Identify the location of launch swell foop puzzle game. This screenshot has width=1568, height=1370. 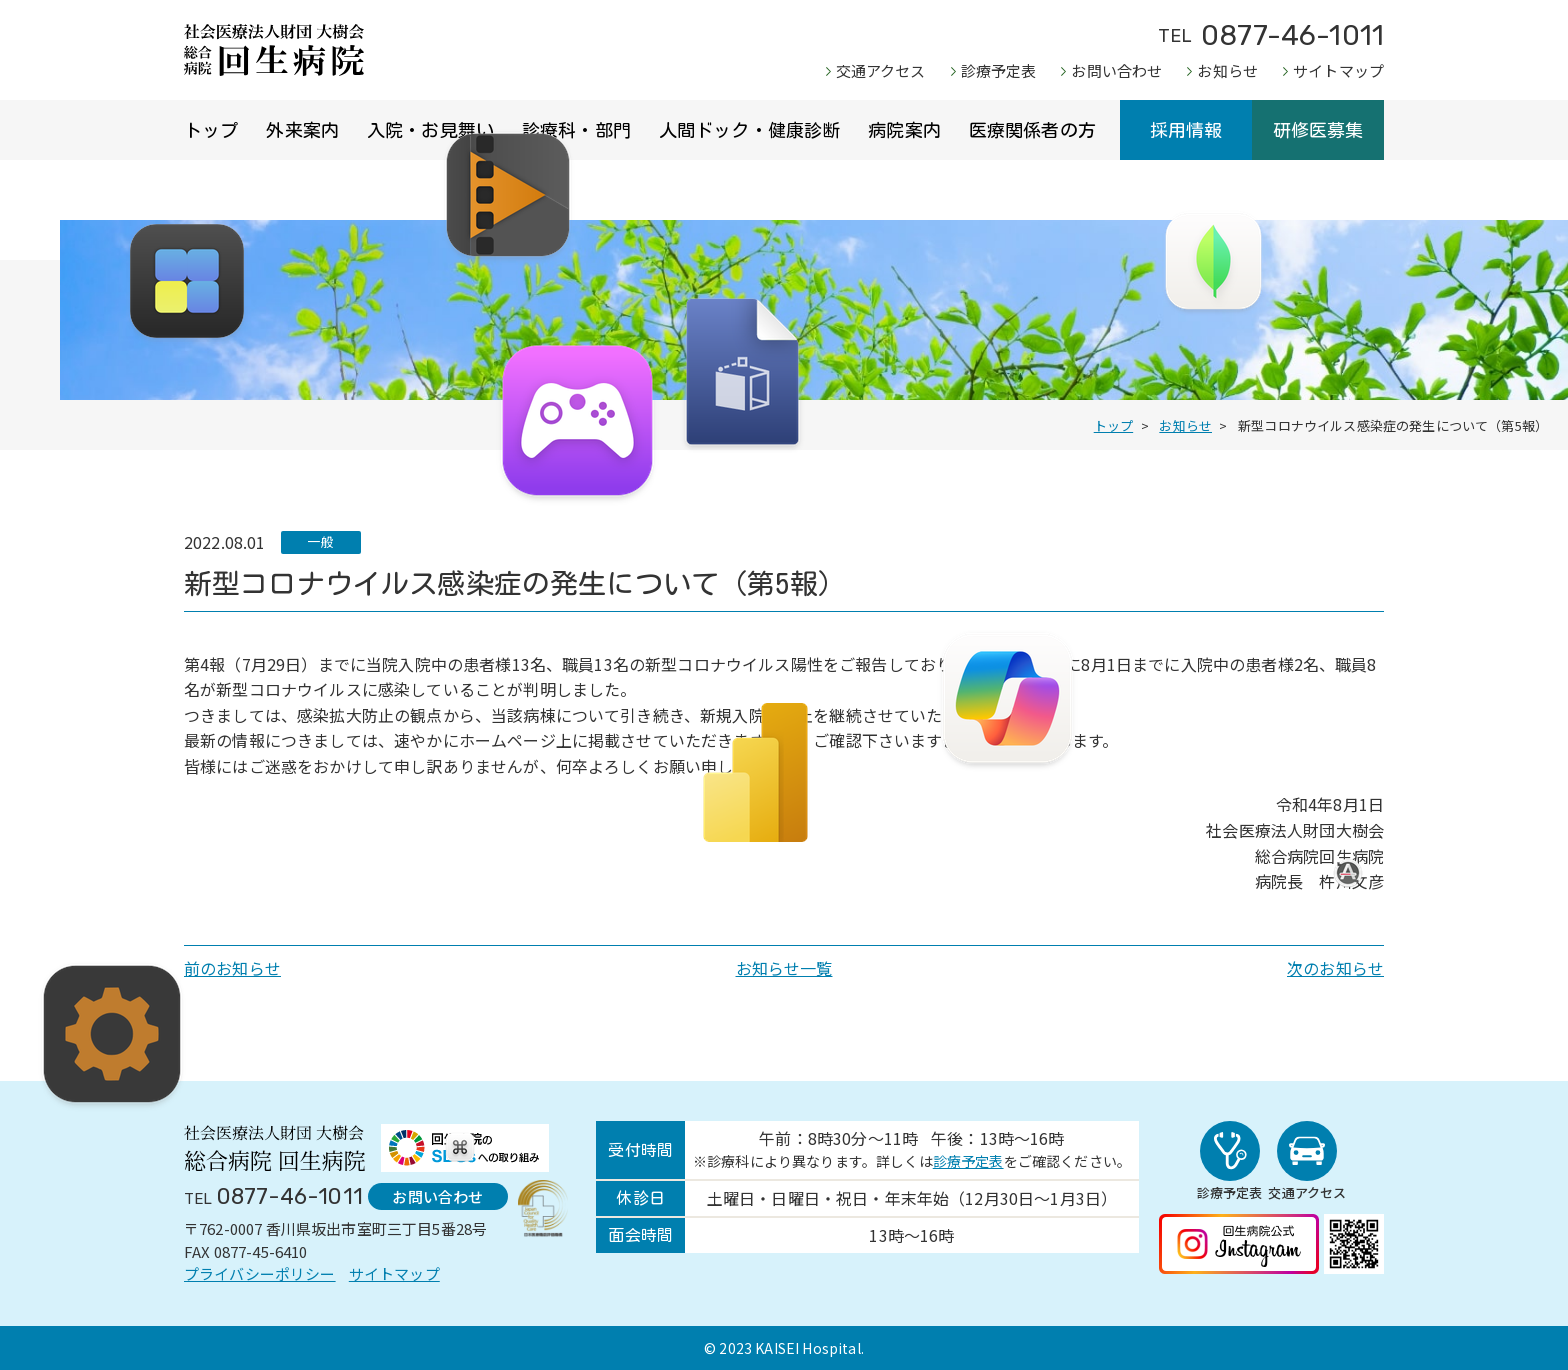
(187, 281).